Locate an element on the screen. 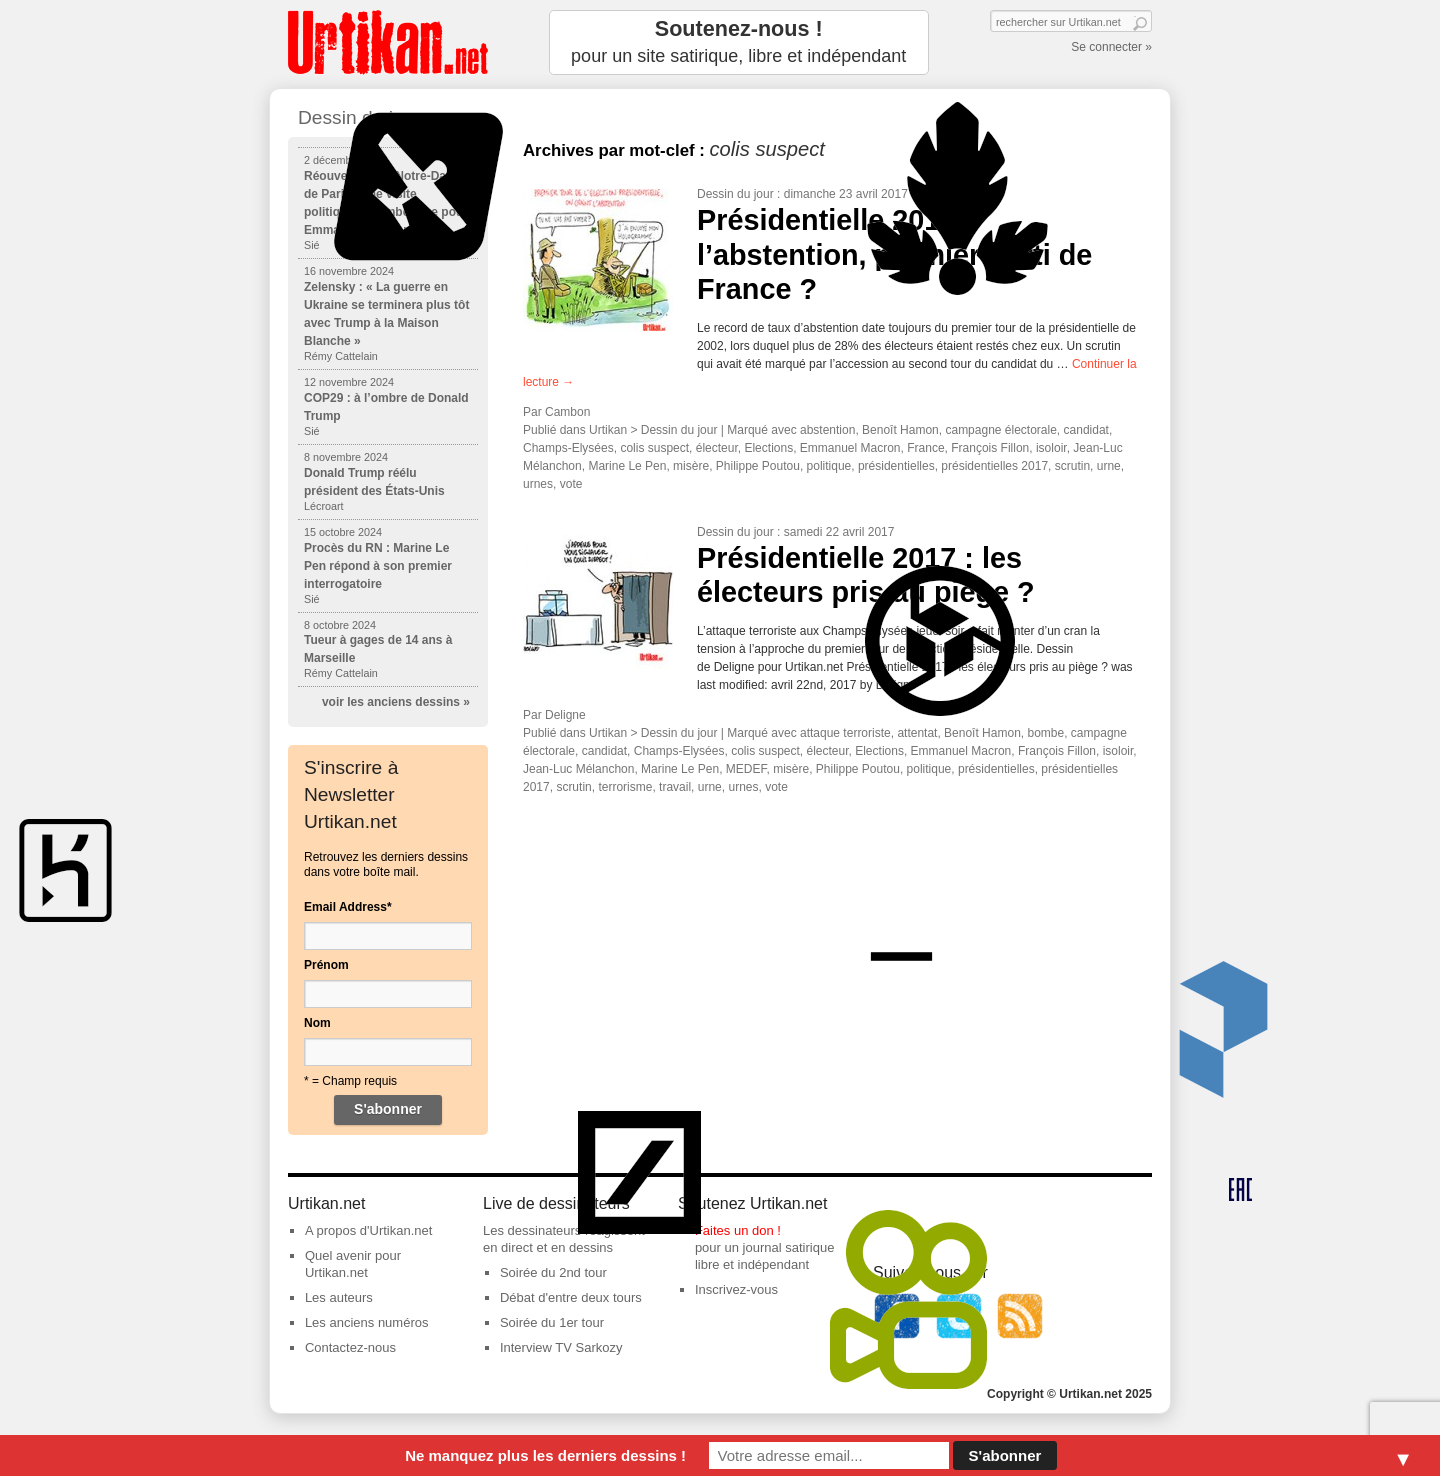  prefect logo - a data workflow orchestration platform is located at coordinates (1223, 1029).